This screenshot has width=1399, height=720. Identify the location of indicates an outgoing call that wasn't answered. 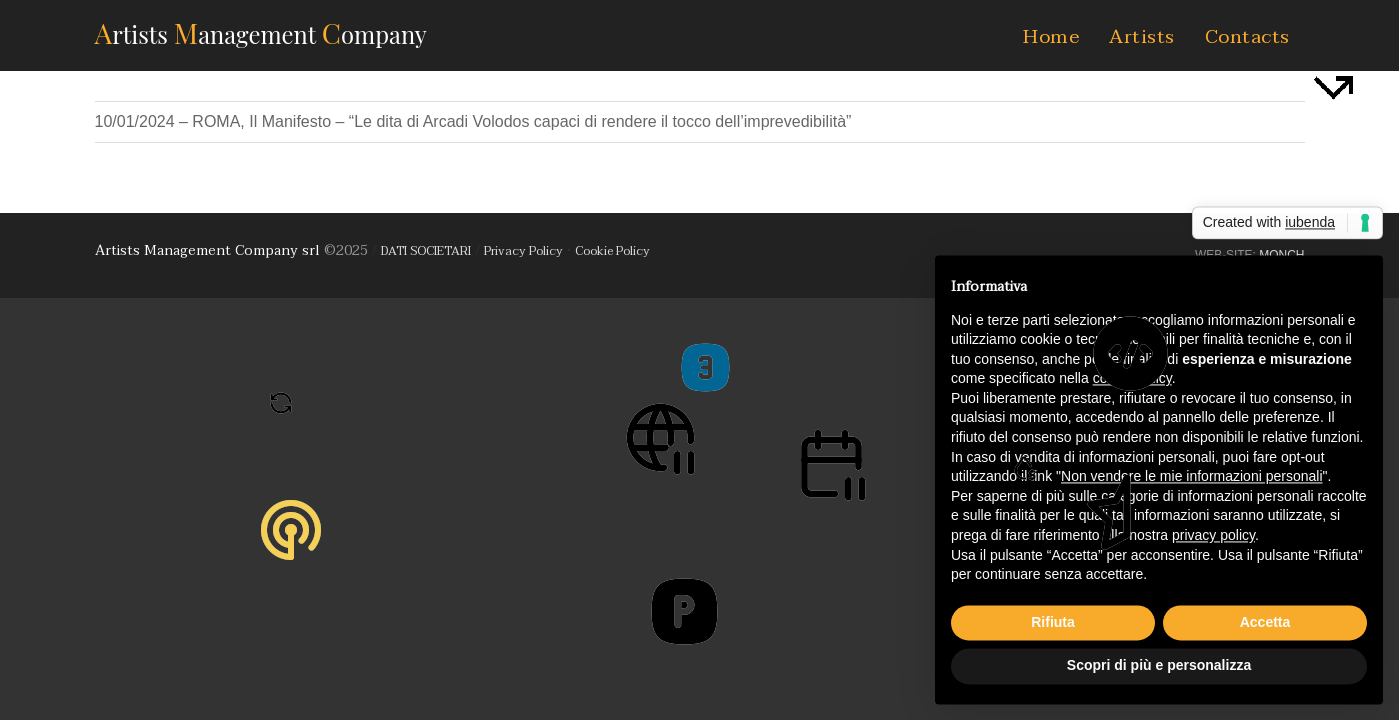
(1333, 87).